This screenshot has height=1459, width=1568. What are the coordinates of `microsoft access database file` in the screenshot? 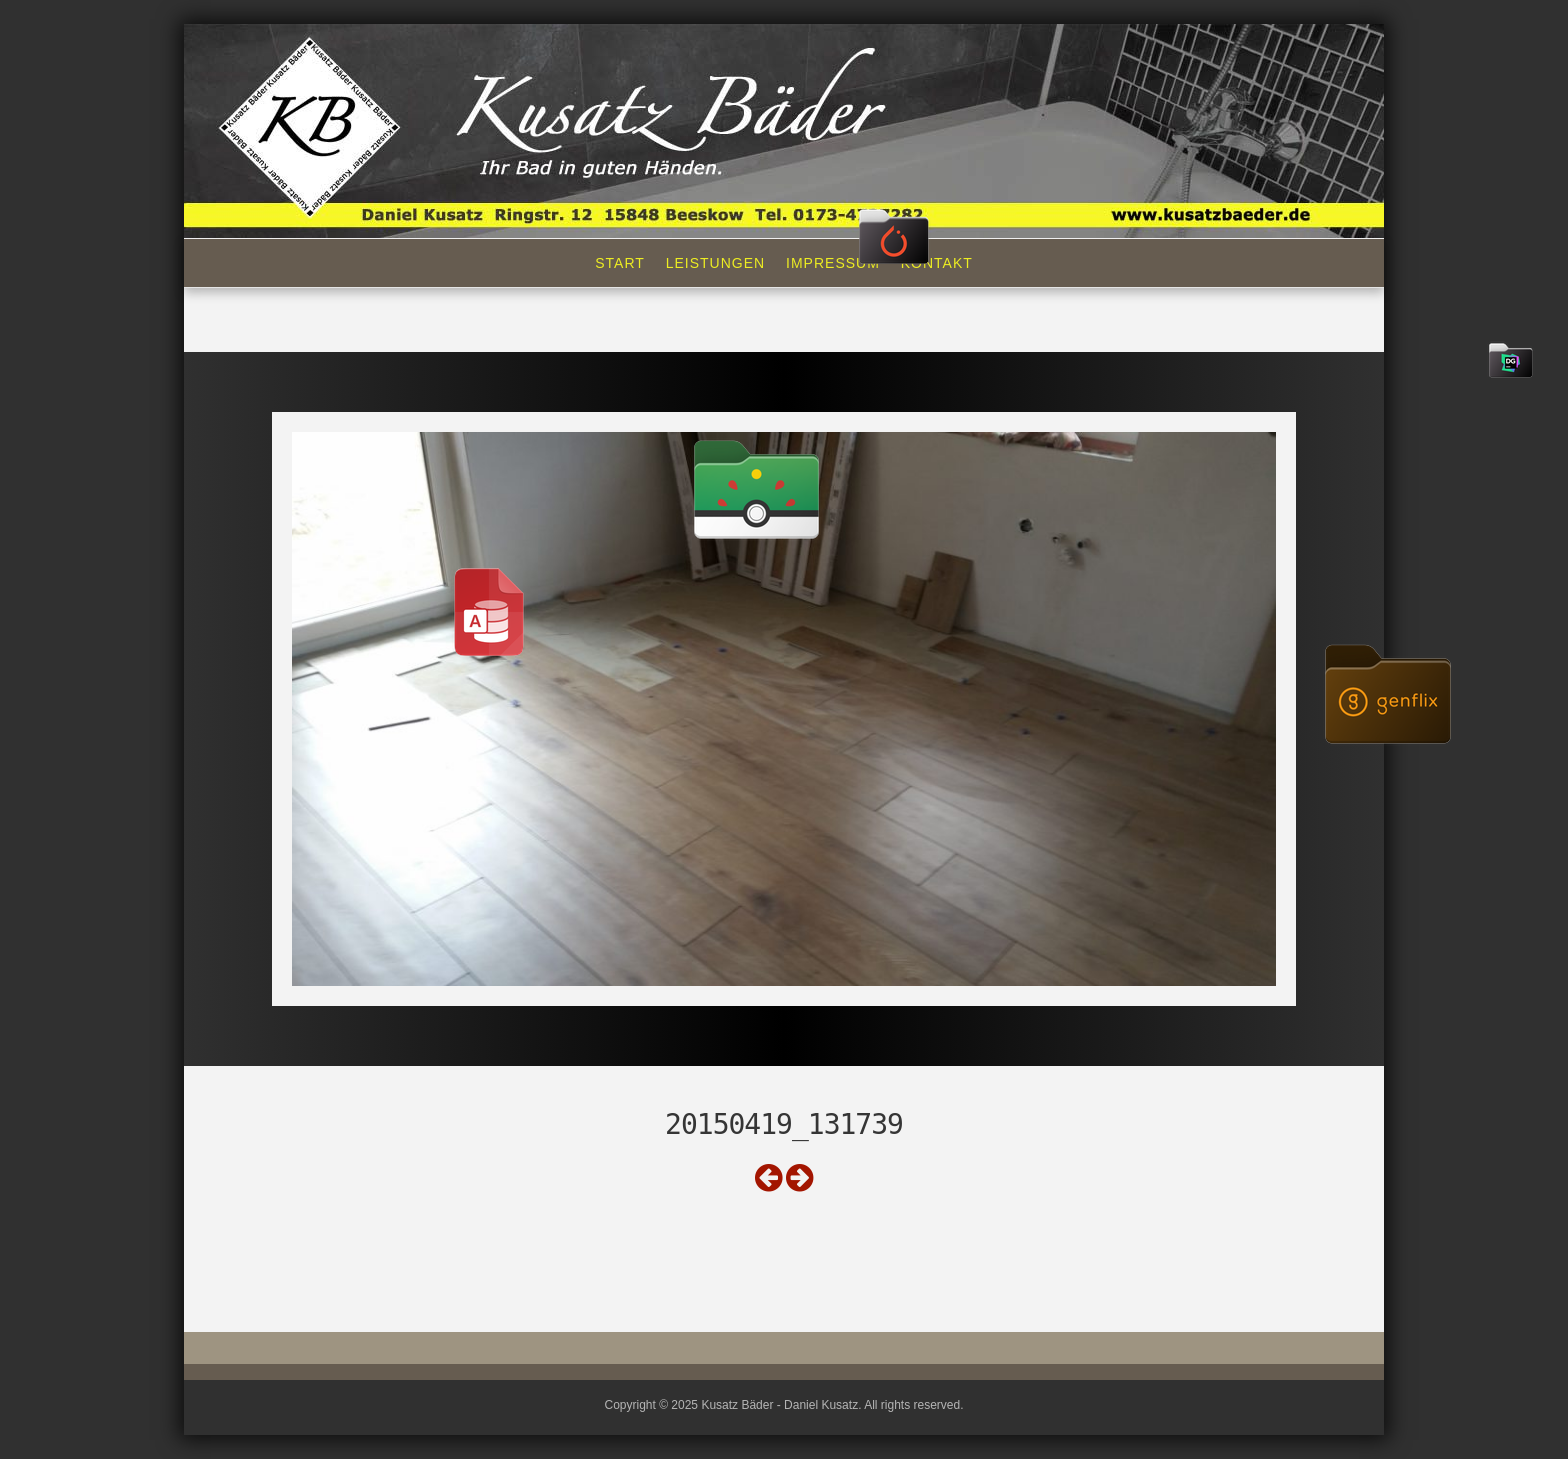 It's located at (489, 612).